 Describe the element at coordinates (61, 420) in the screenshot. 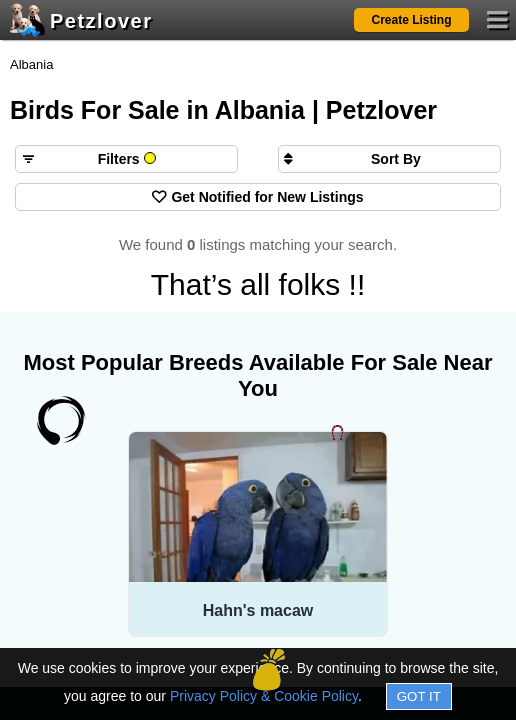

I see `zen or meditation mode` at that location.